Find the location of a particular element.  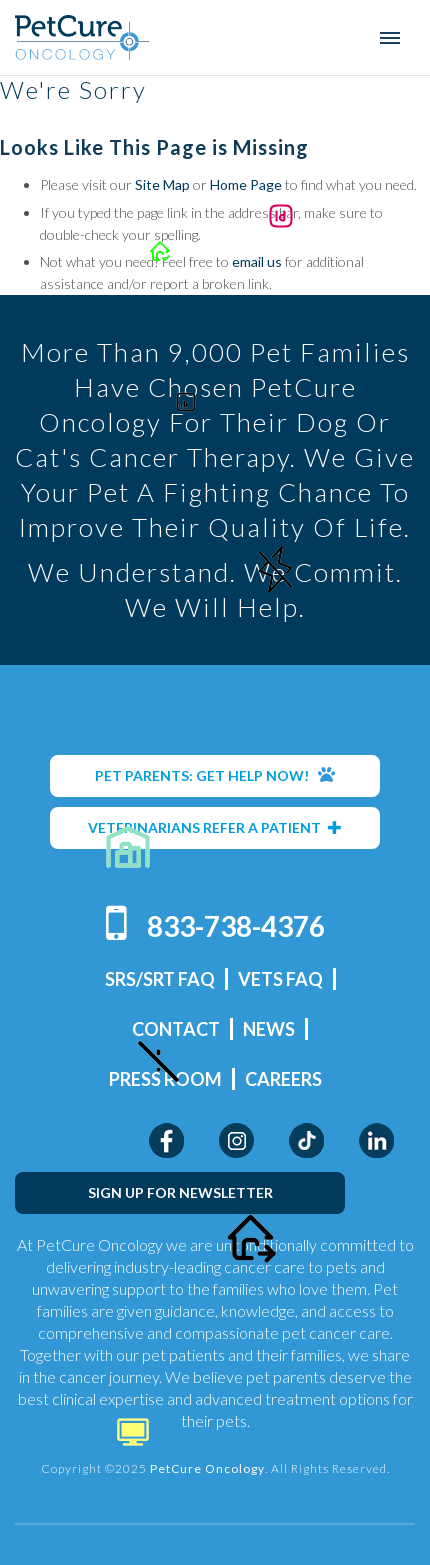

move or relocate to a new home is located at coordinates (250, 1237).